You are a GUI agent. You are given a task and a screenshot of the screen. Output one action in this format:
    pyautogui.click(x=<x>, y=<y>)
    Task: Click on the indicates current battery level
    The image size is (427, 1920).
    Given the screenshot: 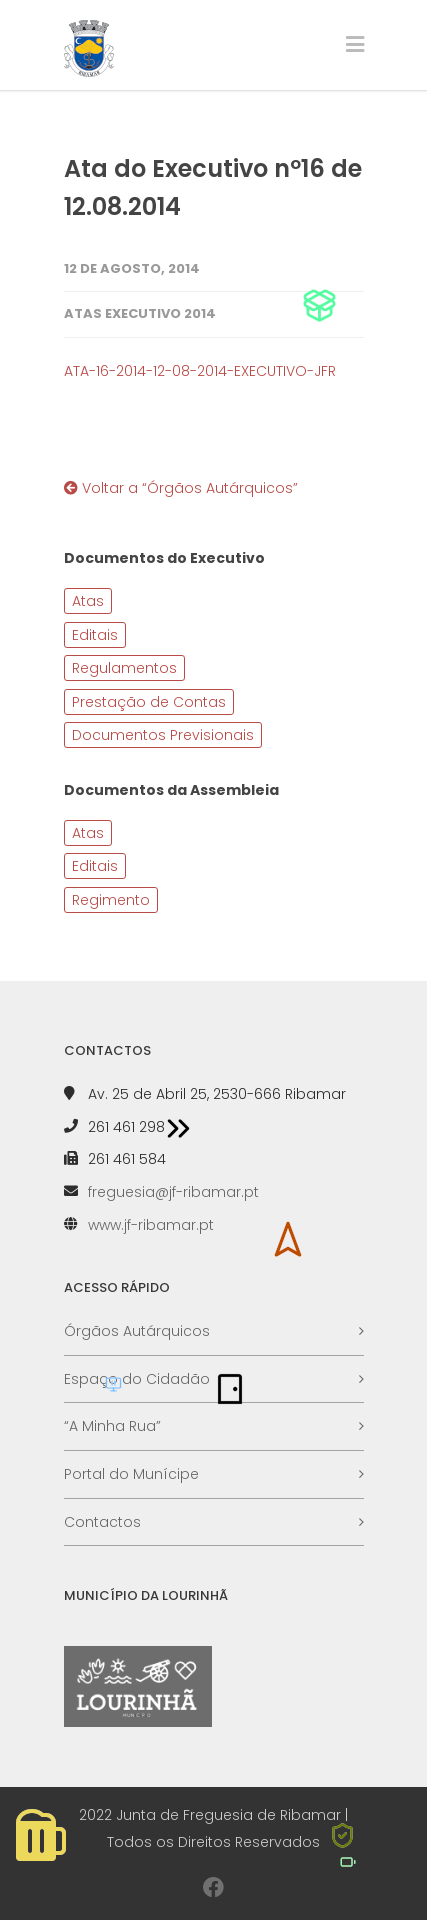 What is the action you would take?
    pyautogui.click(x=348, y=1862)
    